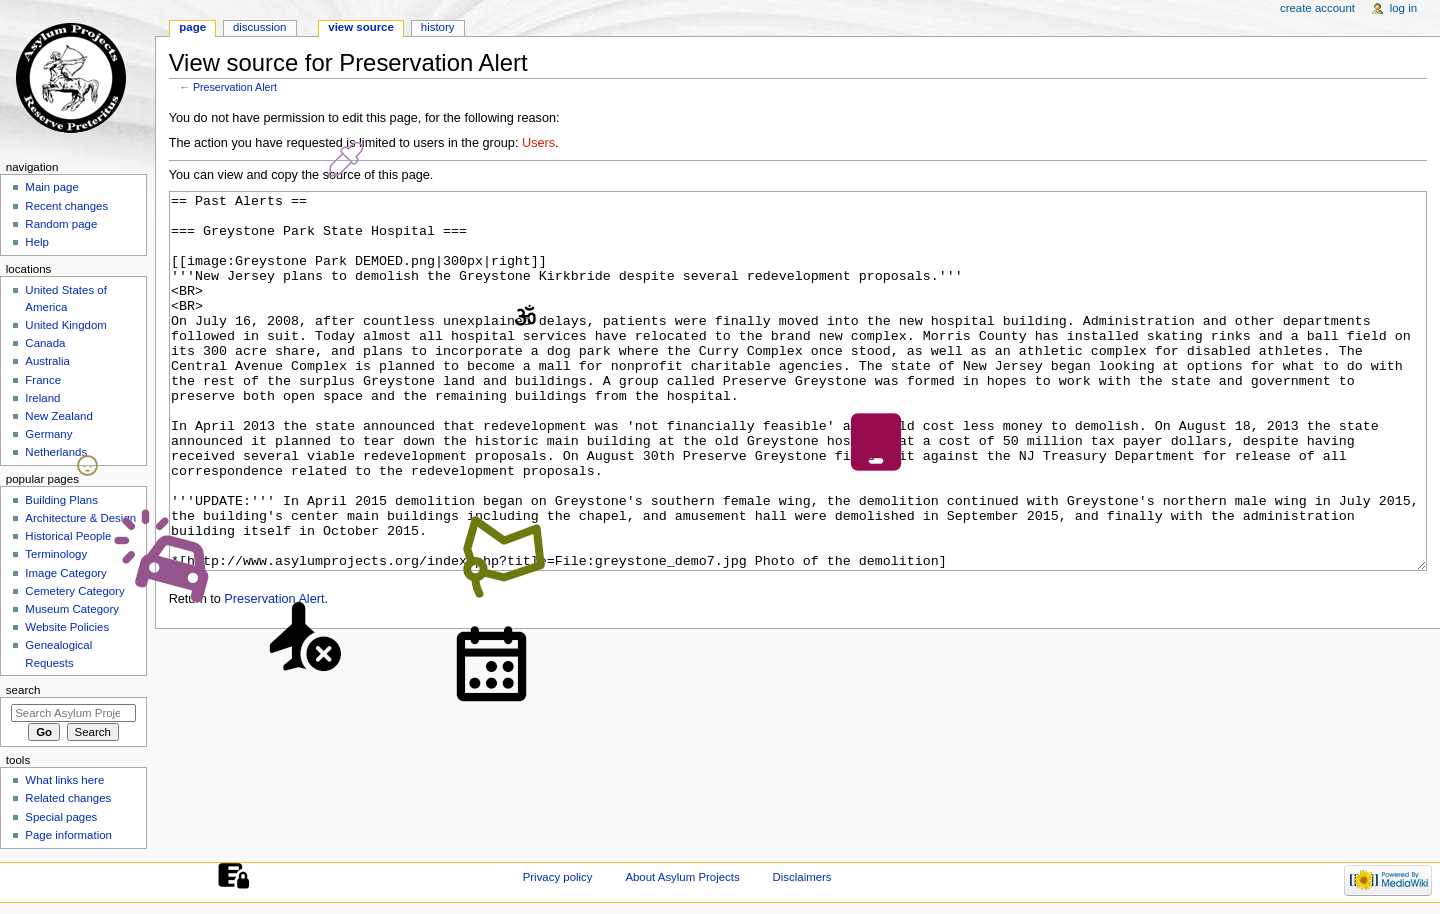  I want to click on report a vehicle accident, so click(163, 558).